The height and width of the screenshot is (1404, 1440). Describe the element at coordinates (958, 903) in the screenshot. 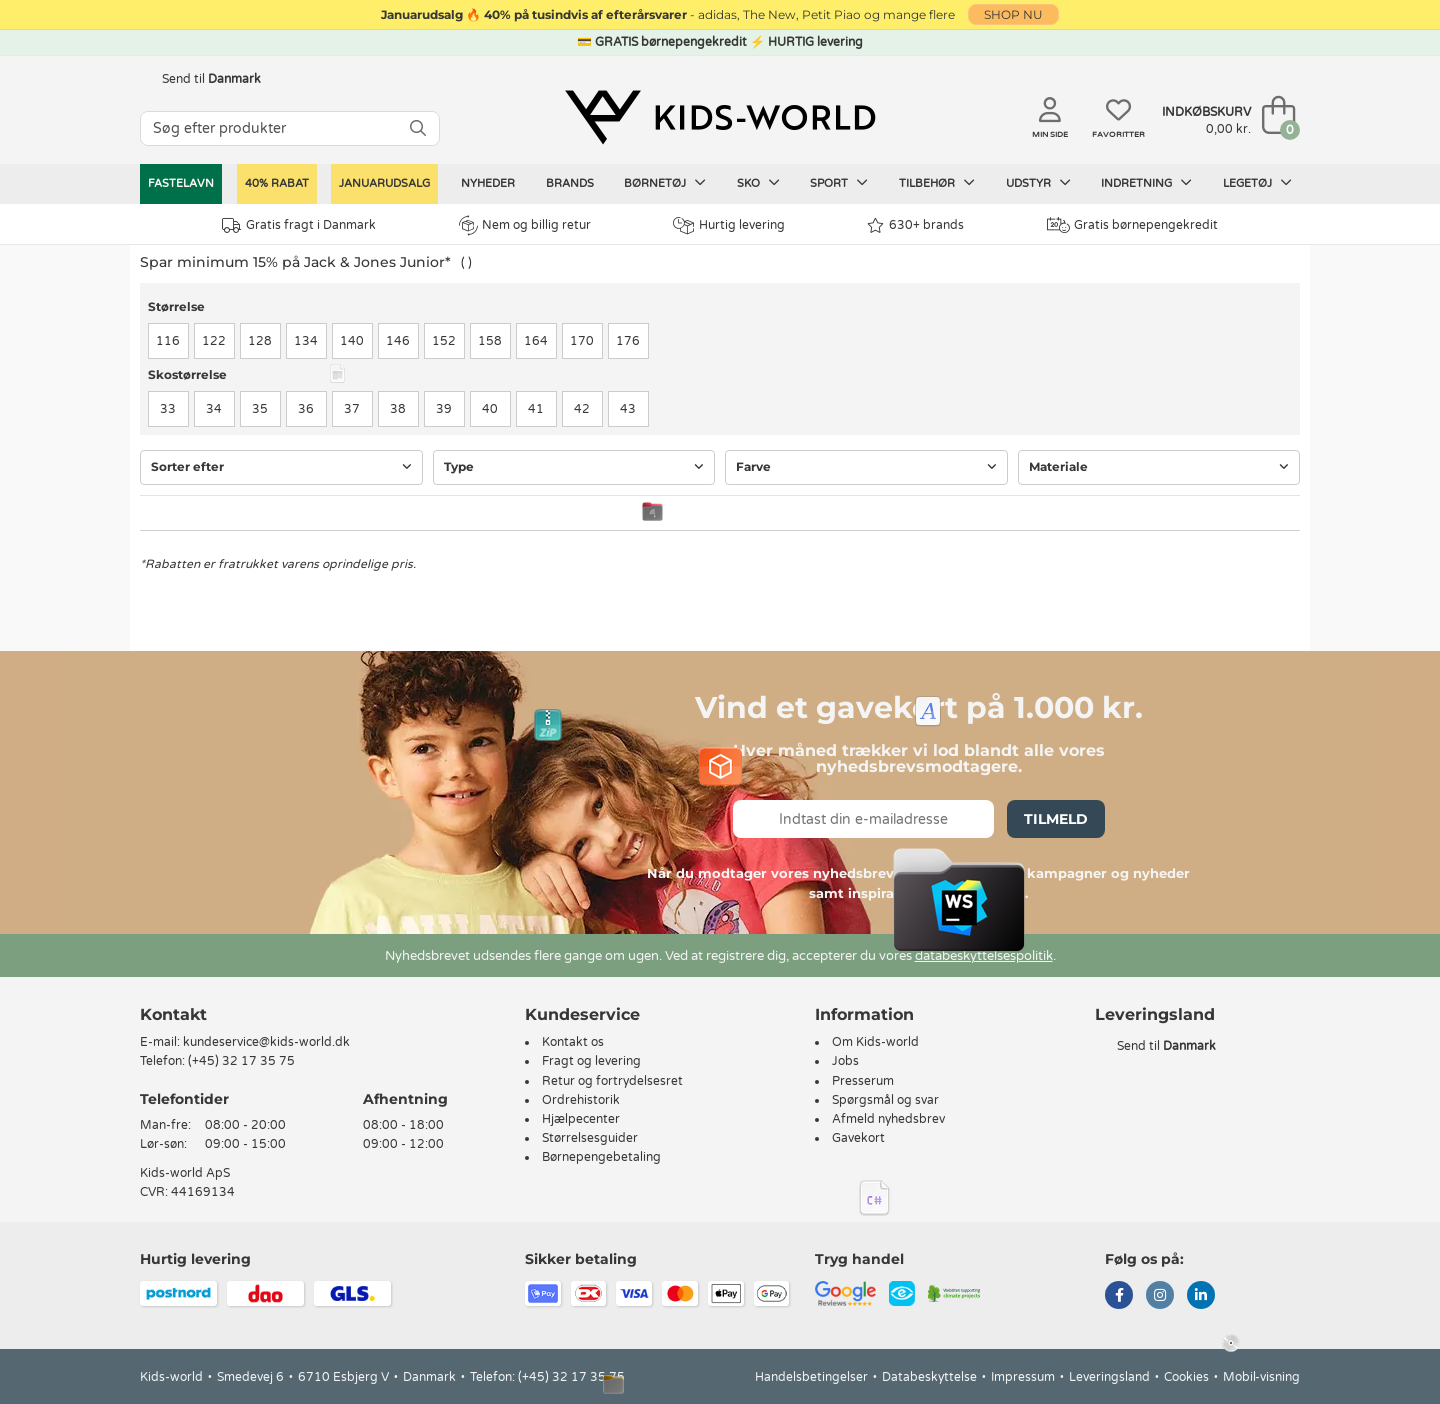

I see `open webstorm project folder` at that location.